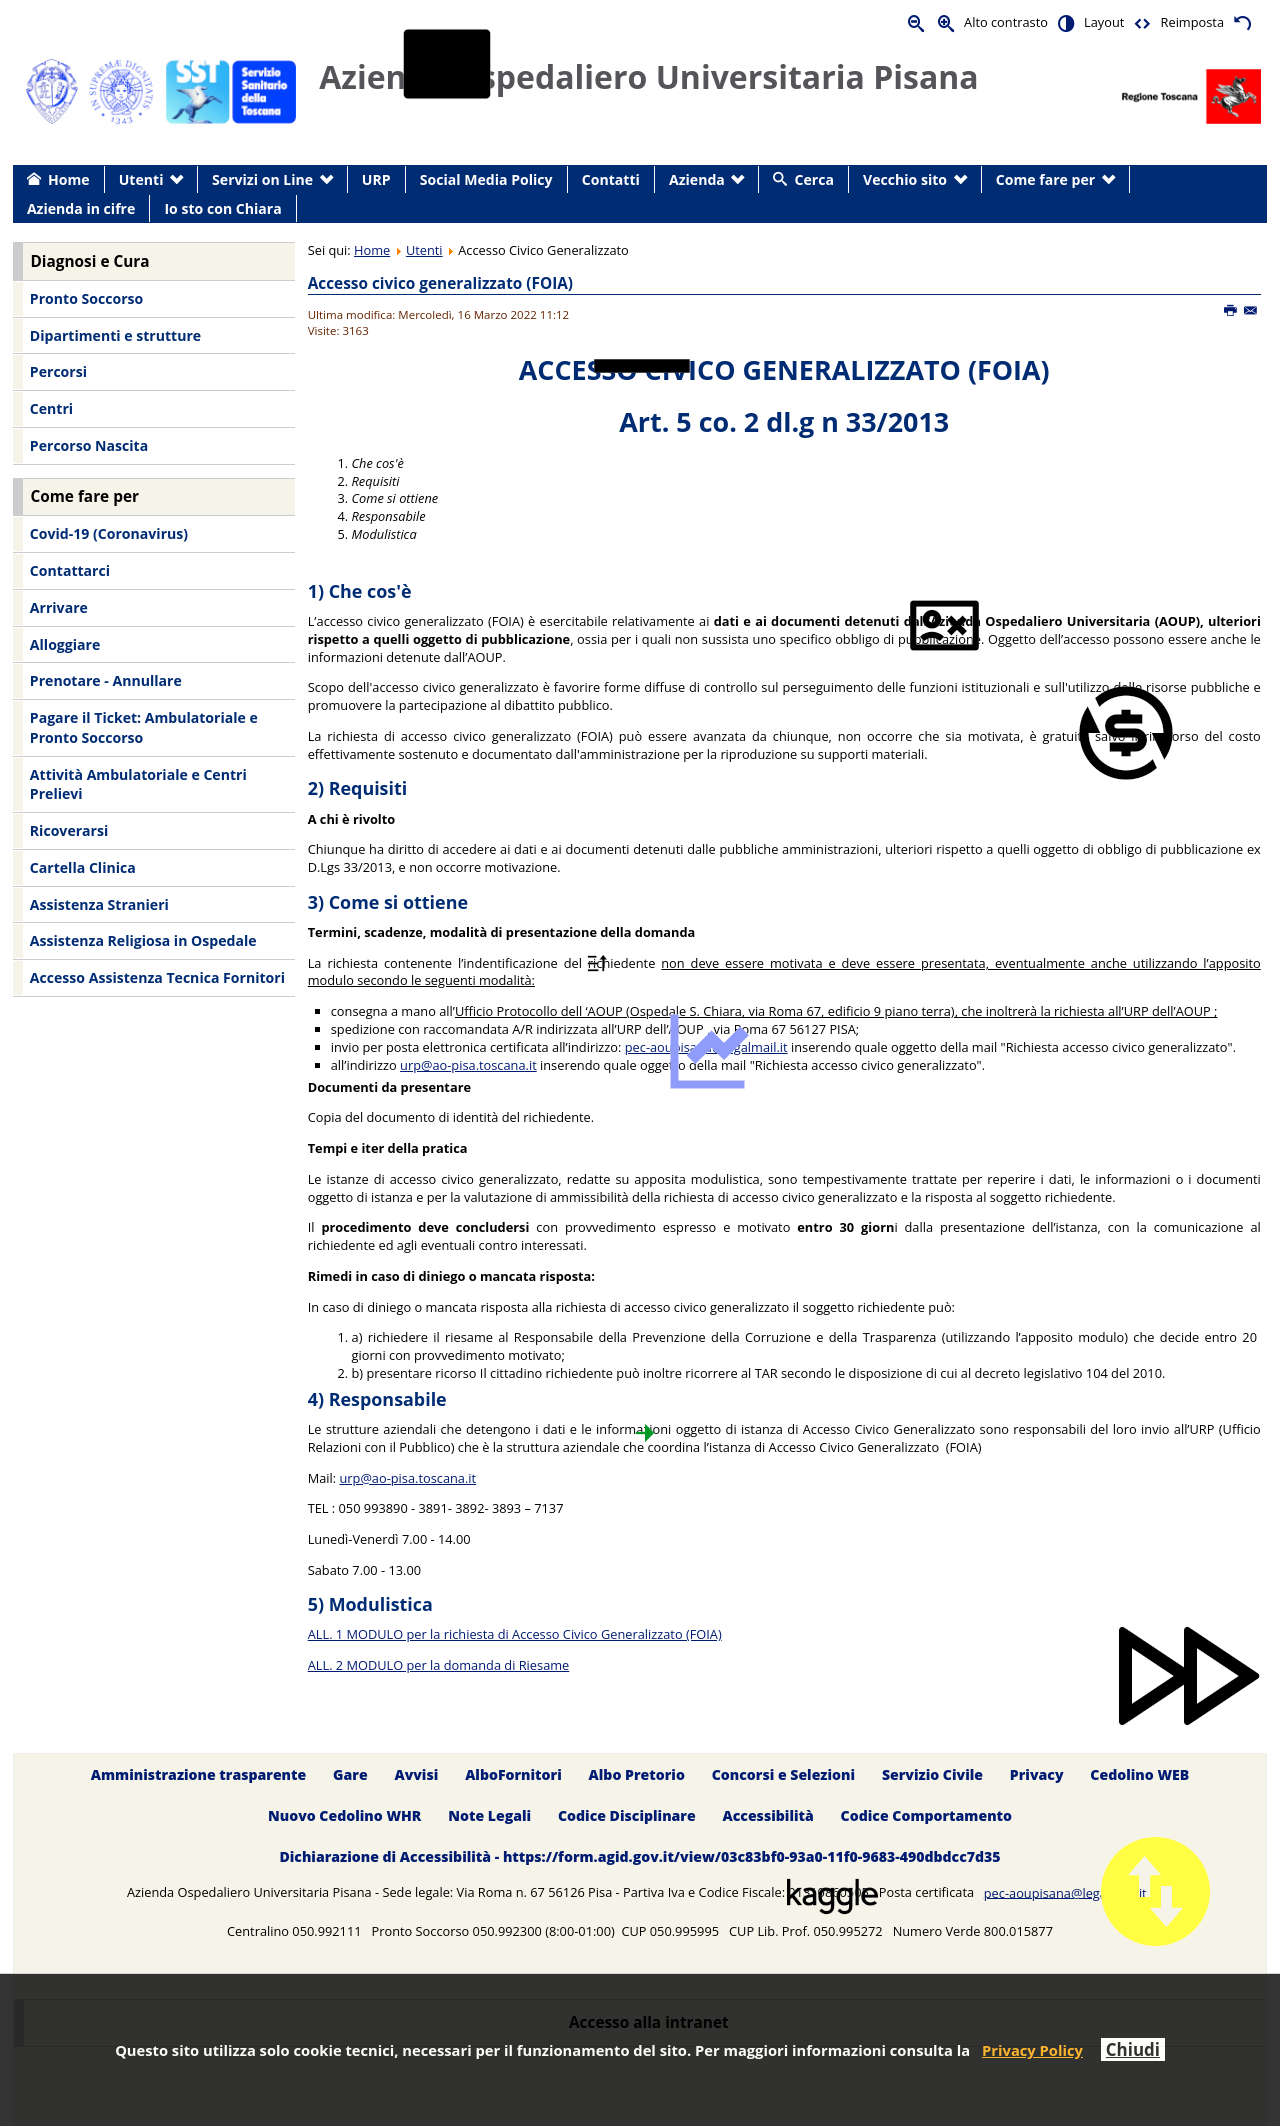 This screenshot has width=1280, height=2126. I want to click on view analytics and performance trends, so click(707, 1051).